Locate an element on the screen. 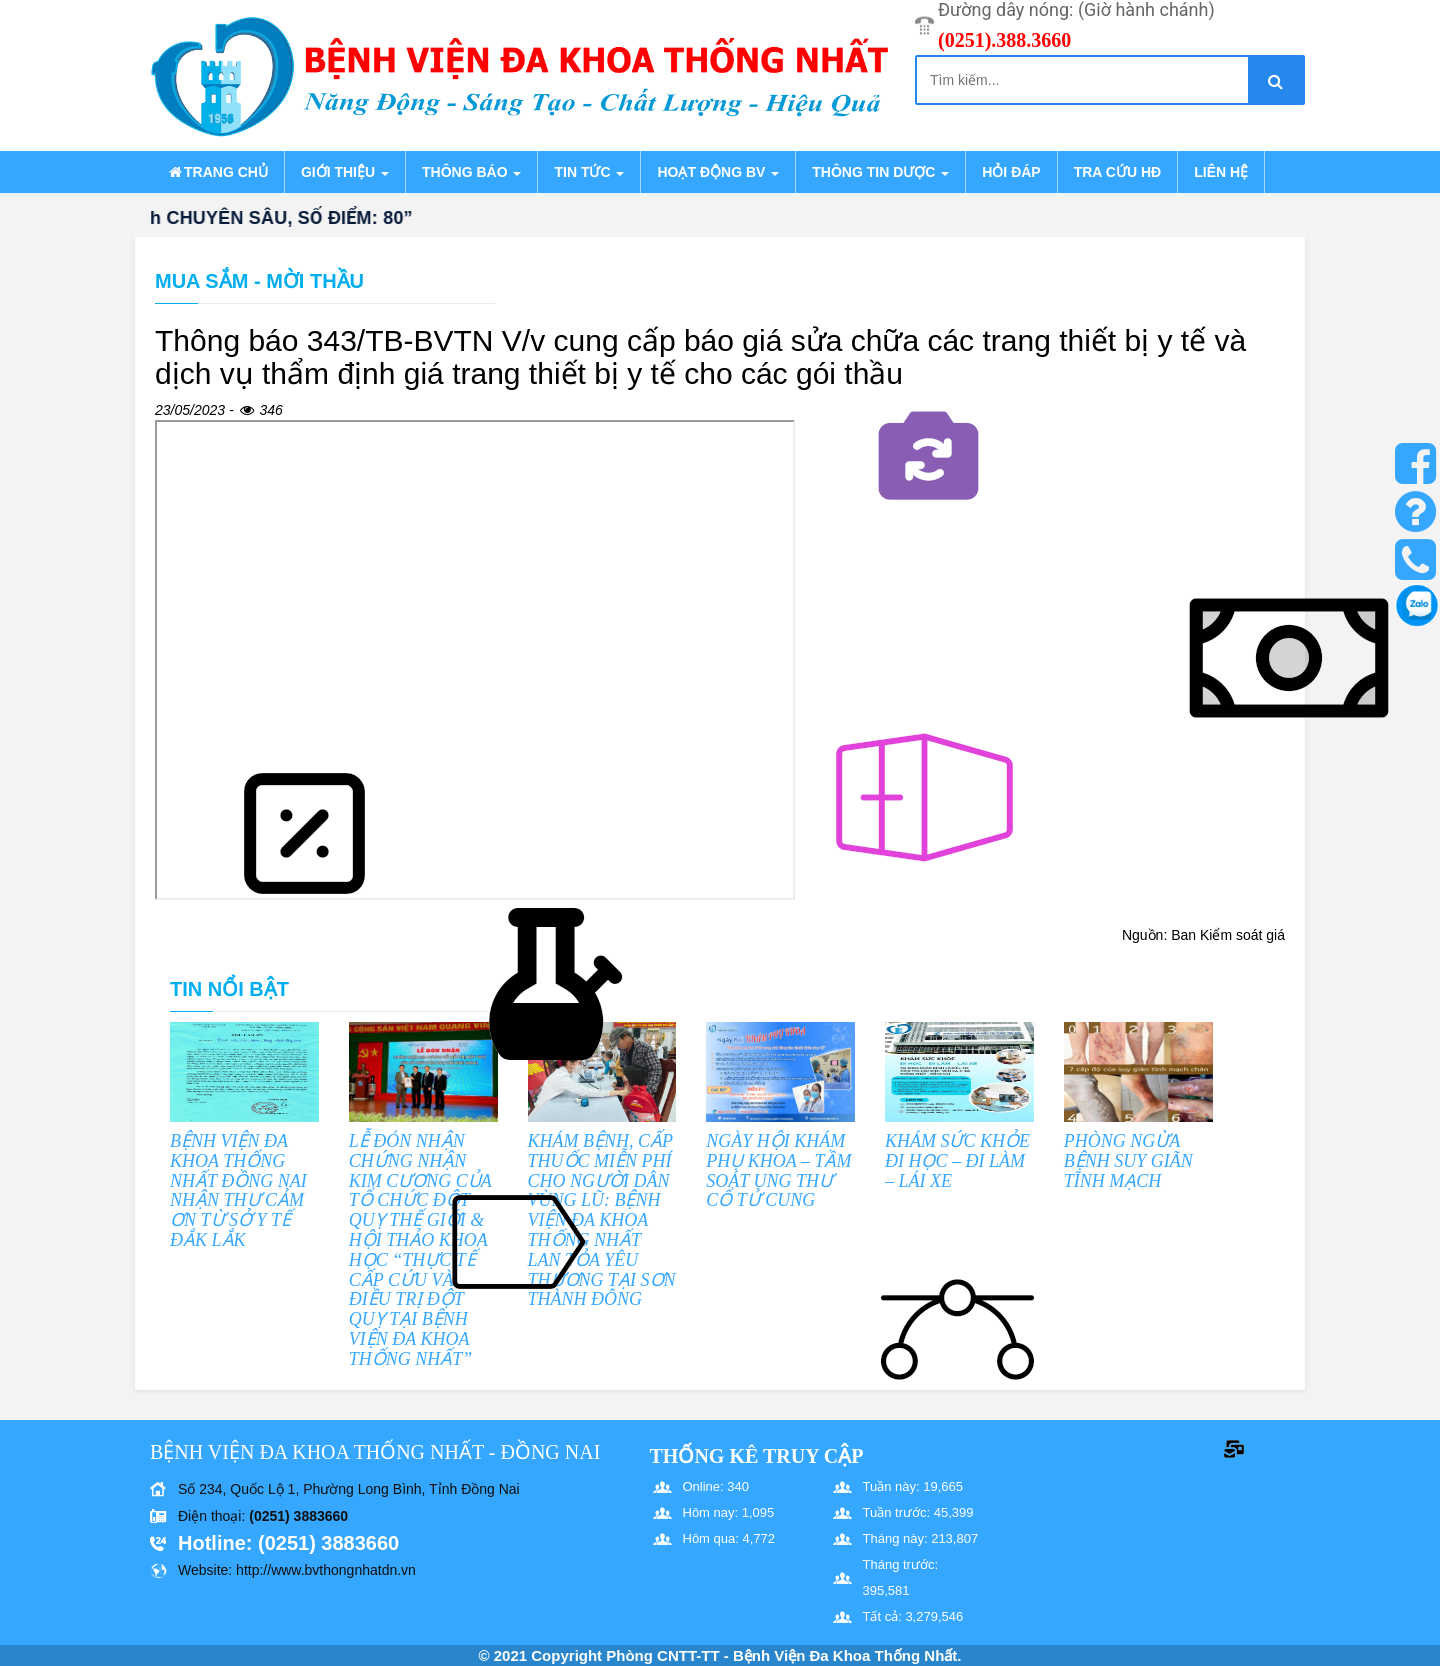  view or apply a discount is located at coordinates (304, 833).